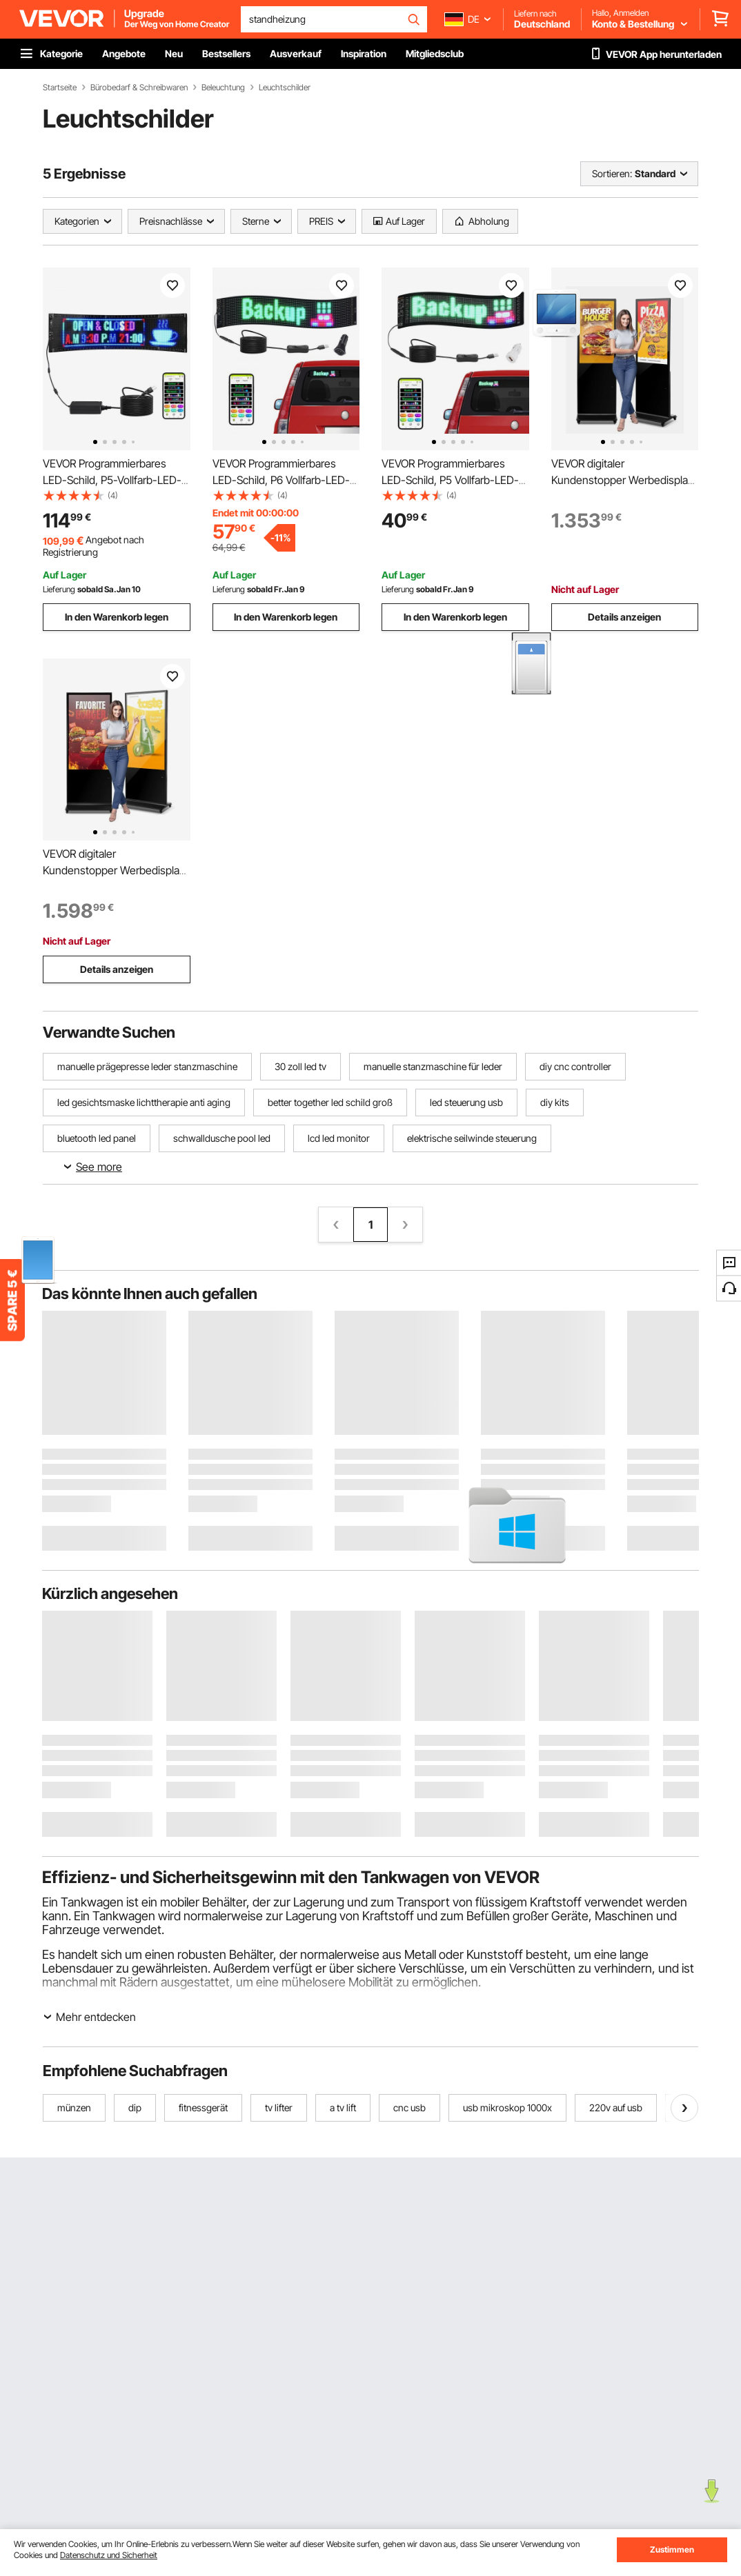 The image size is (741, 2576). What do you see at coordinates (711, 2491) in the screenshot?
I see `save the current file or document` at bounding box center [711, 2491].